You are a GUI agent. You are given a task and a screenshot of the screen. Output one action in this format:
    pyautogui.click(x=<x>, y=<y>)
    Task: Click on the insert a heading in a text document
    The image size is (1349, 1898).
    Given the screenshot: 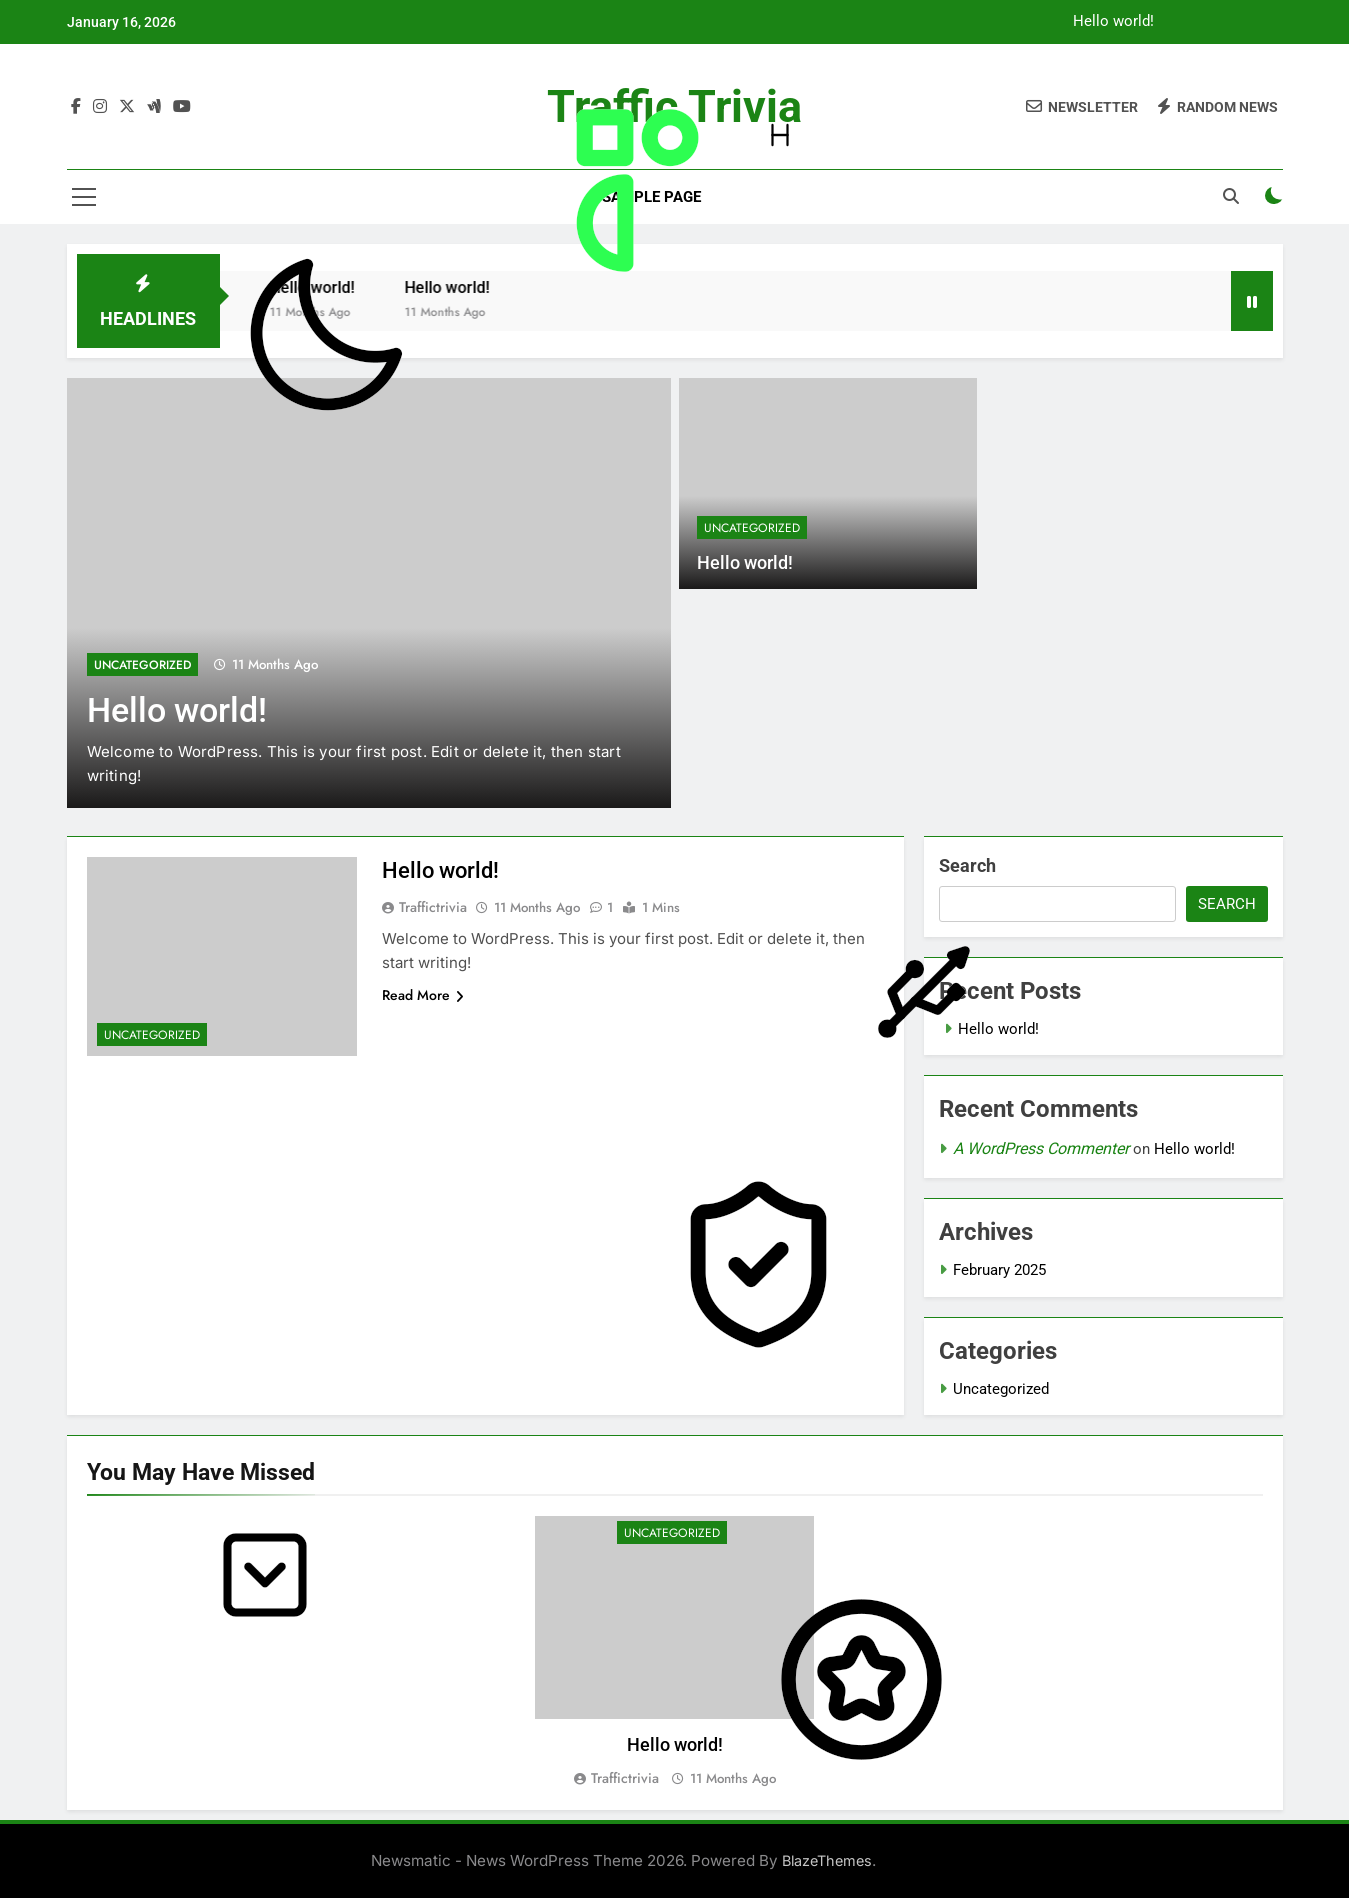 What is the action you would take?
    pyautogui.click(x=780, y=135)
    